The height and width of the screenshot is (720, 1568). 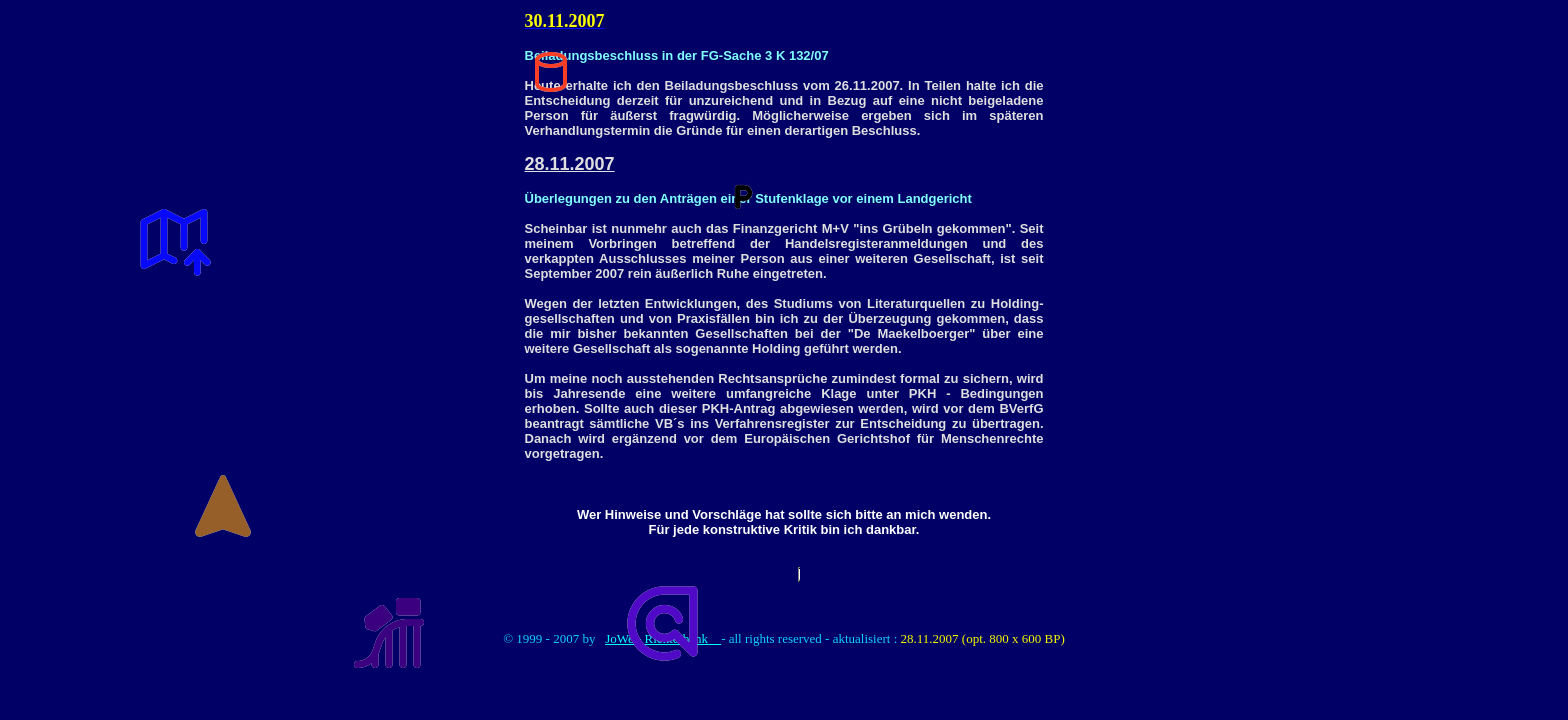 What do you see at coordinates (223, 506) in the screenshot?
I see `start navigation or get directions` at bounding box center [223, 506].